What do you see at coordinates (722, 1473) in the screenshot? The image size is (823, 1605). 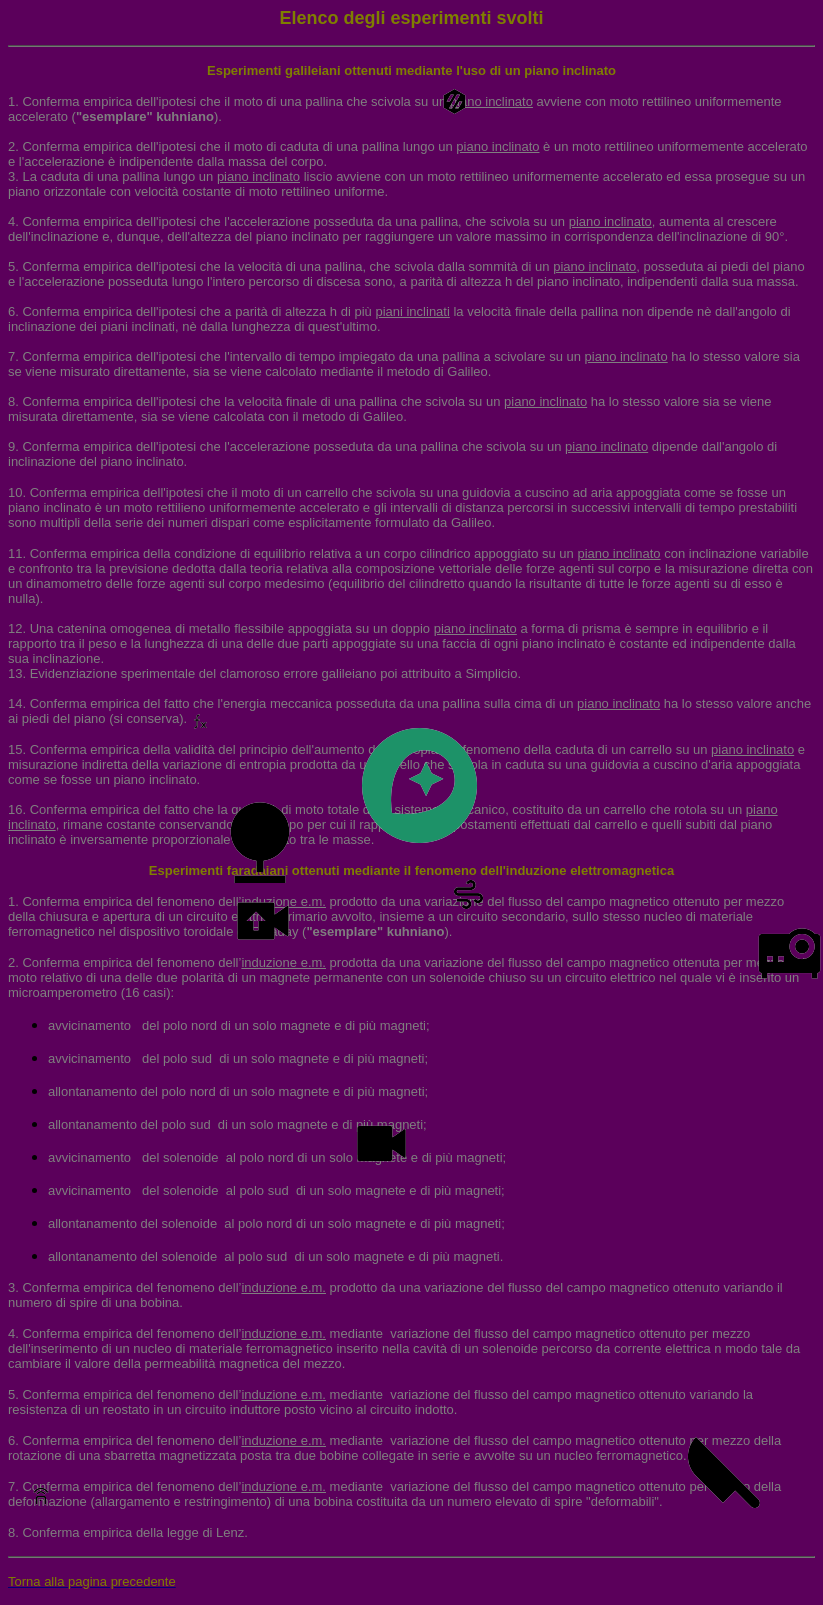 I see `kitchen or cooking-related feature` at bounding box center [722, 1473].